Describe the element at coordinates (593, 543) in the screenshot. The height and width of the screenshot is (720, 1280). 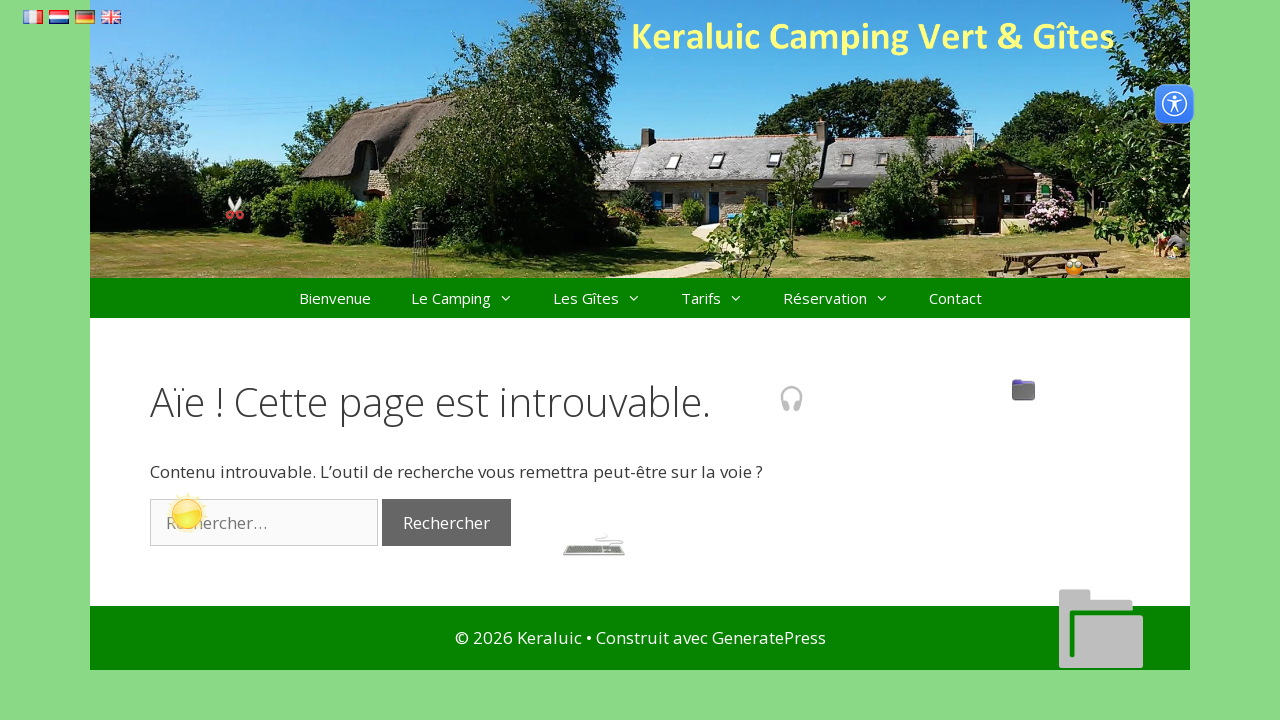
I see `keyboard input device connected` at that location.